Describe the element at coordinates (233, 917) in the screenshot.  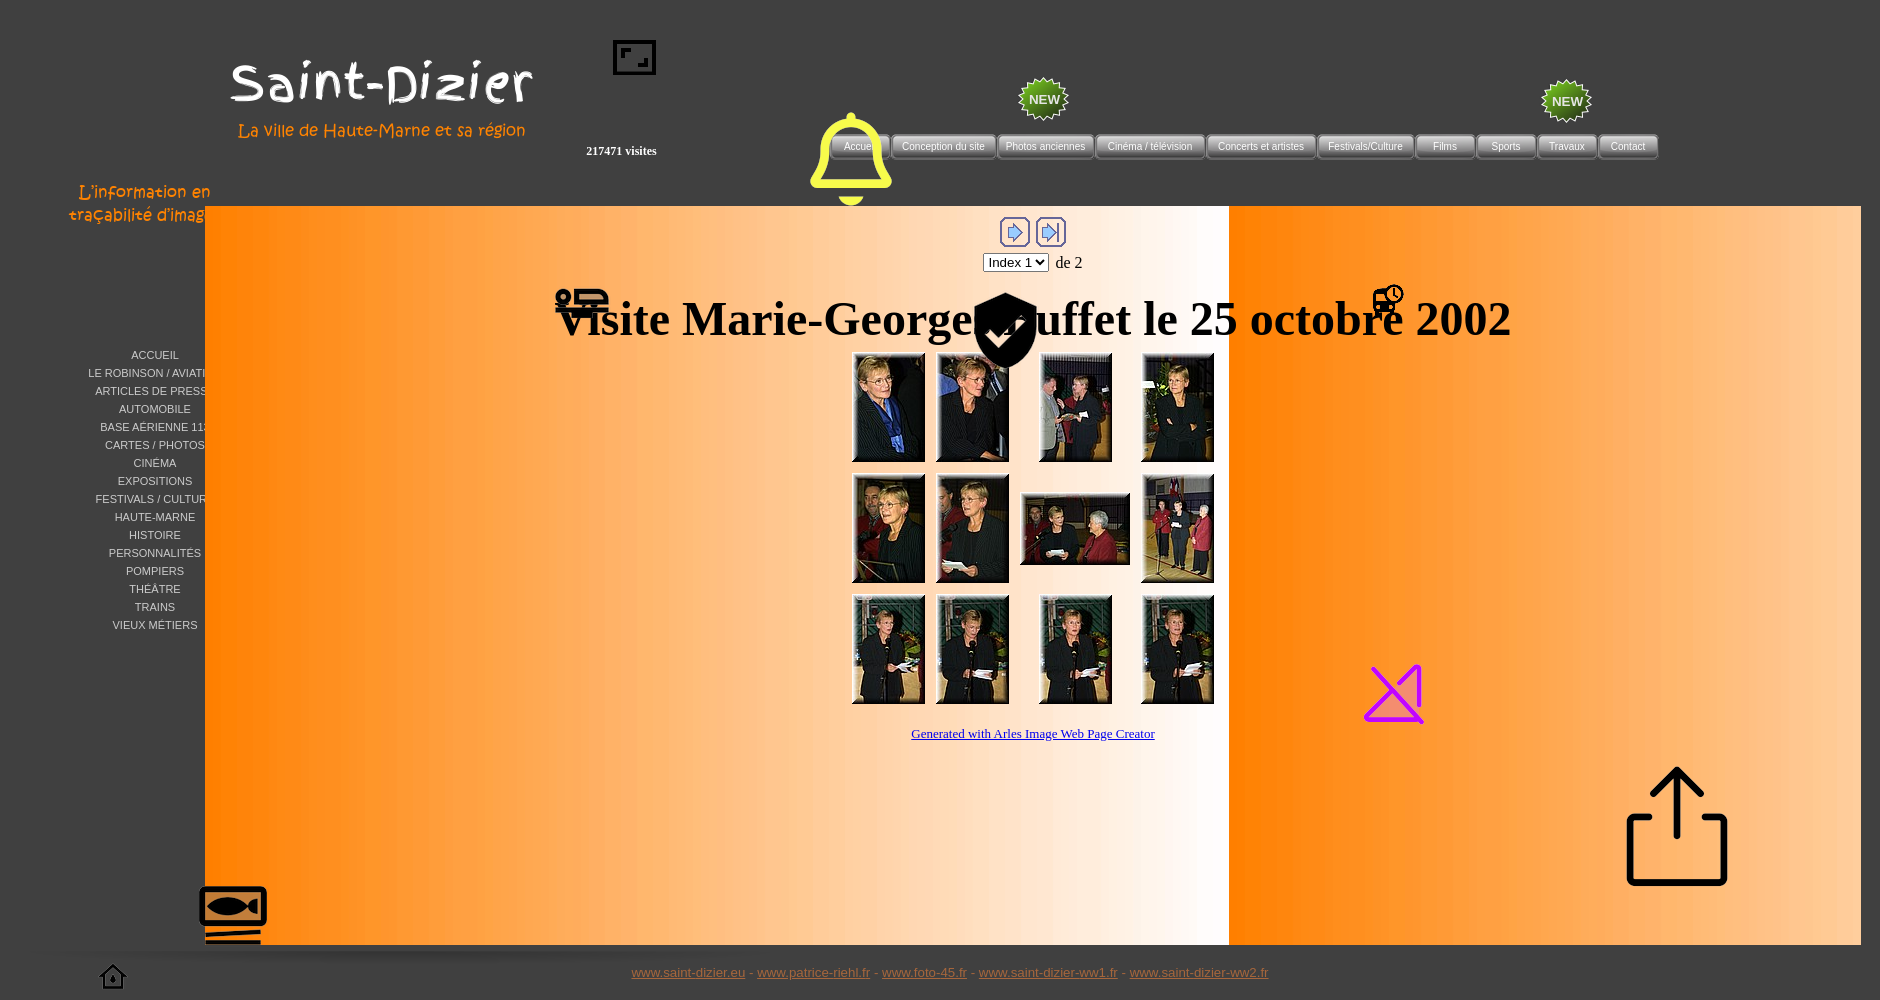
I see `view set meal or bento box options` at that location.